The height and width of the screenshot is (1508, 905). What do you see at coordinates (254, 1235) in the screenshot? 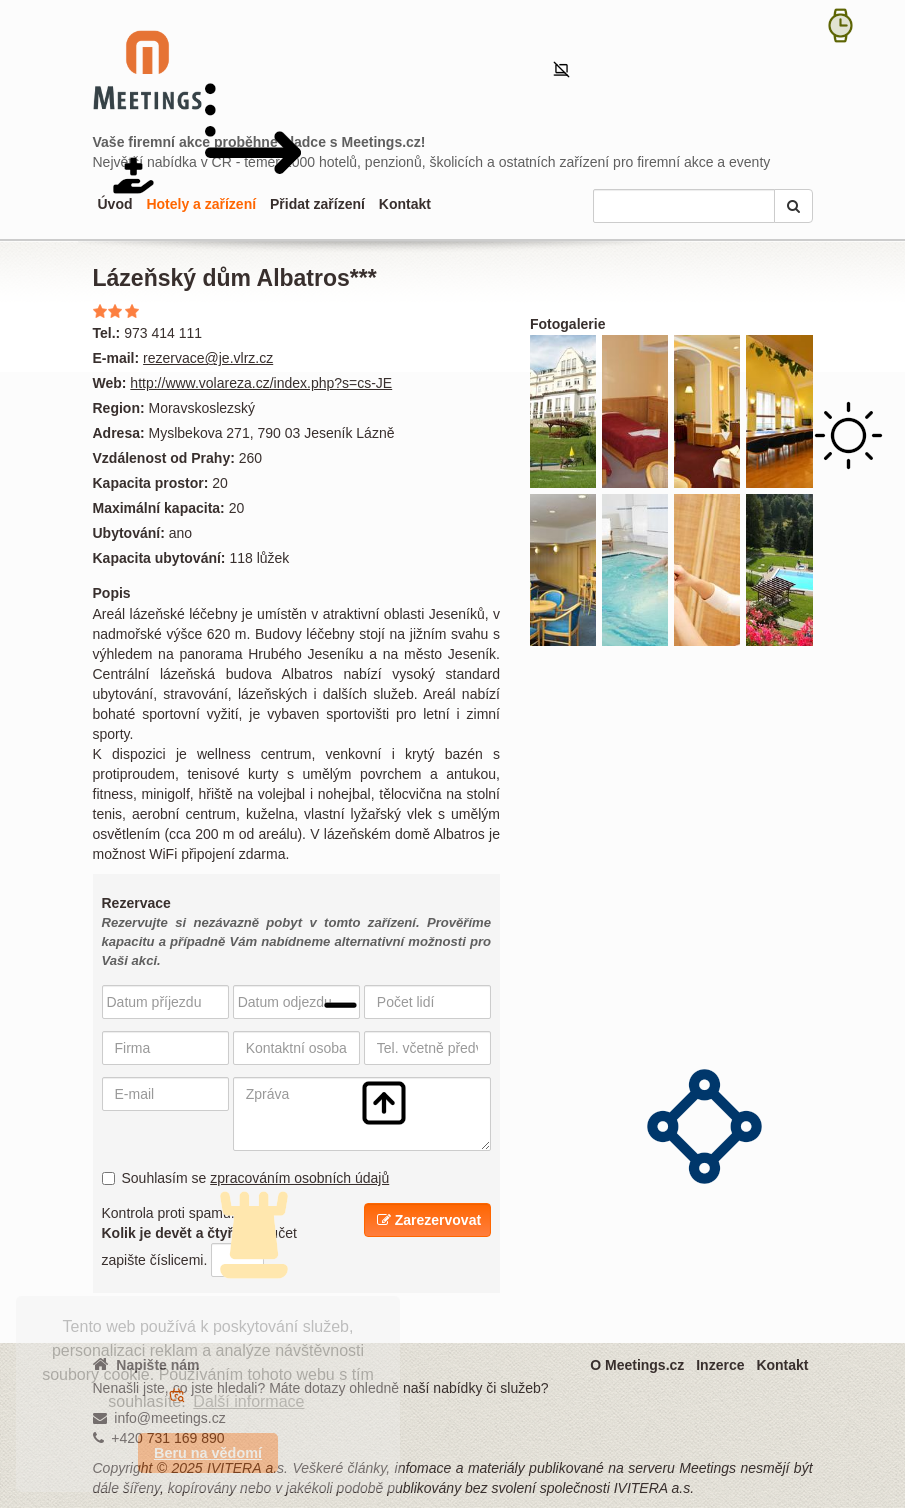
I see `play chess or access board games` at bounding box center [254, 1235].